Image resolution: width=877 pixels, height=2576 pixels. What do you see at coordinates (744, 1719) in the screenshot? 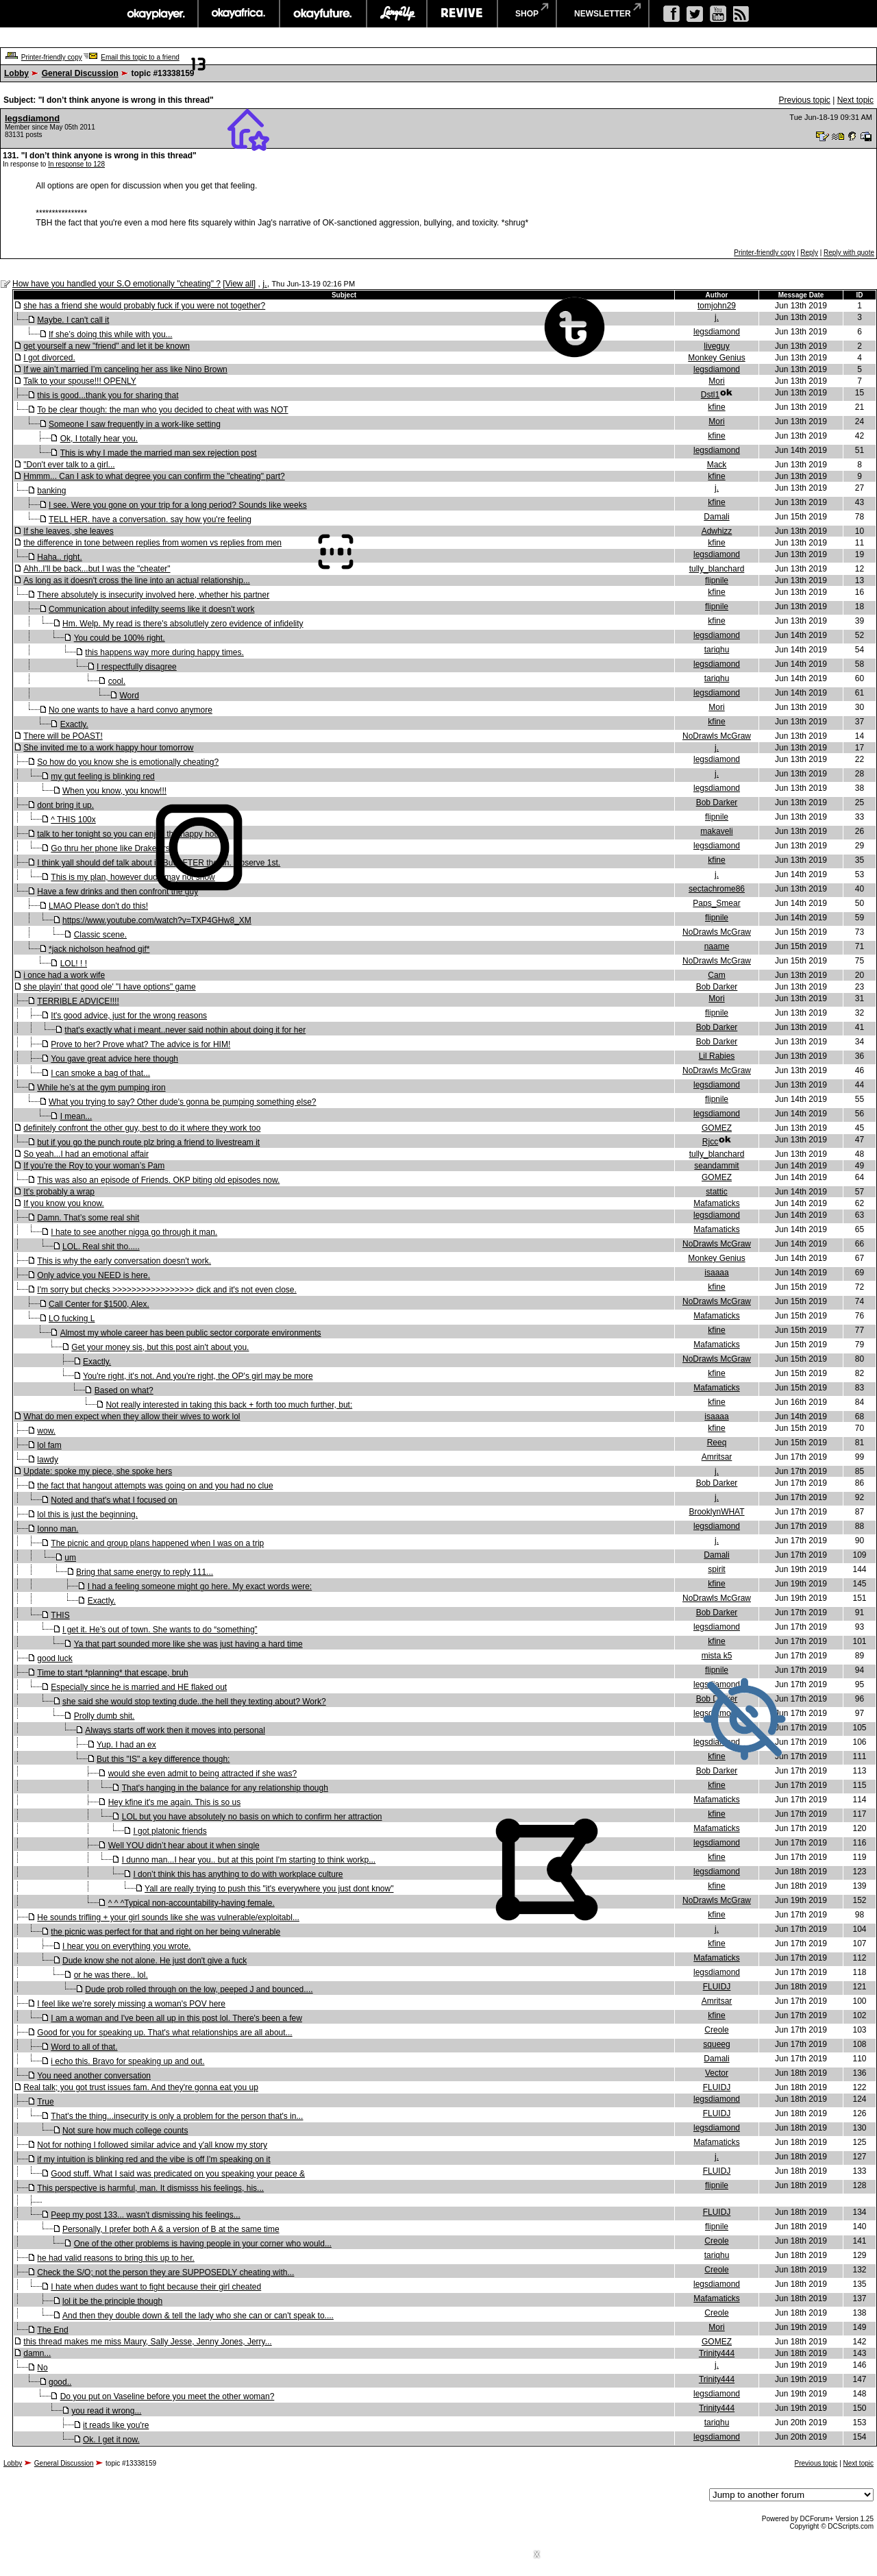
I see `location services disabled` at bounding box center [744, 1719].